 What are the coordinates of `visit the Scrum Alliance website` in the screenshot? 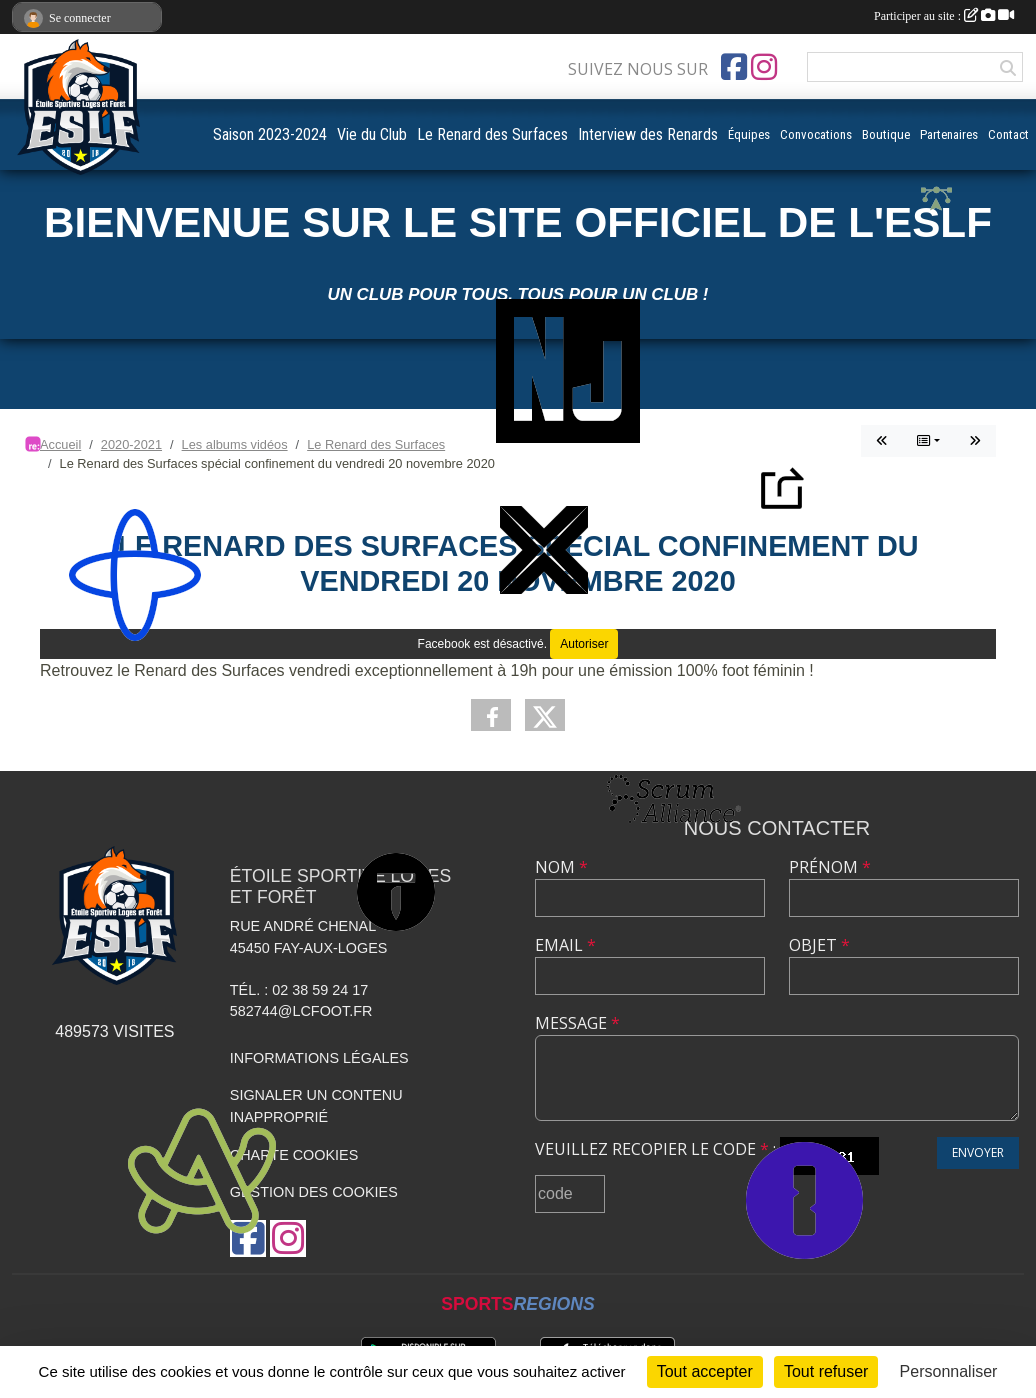 It's located at (674, 799).